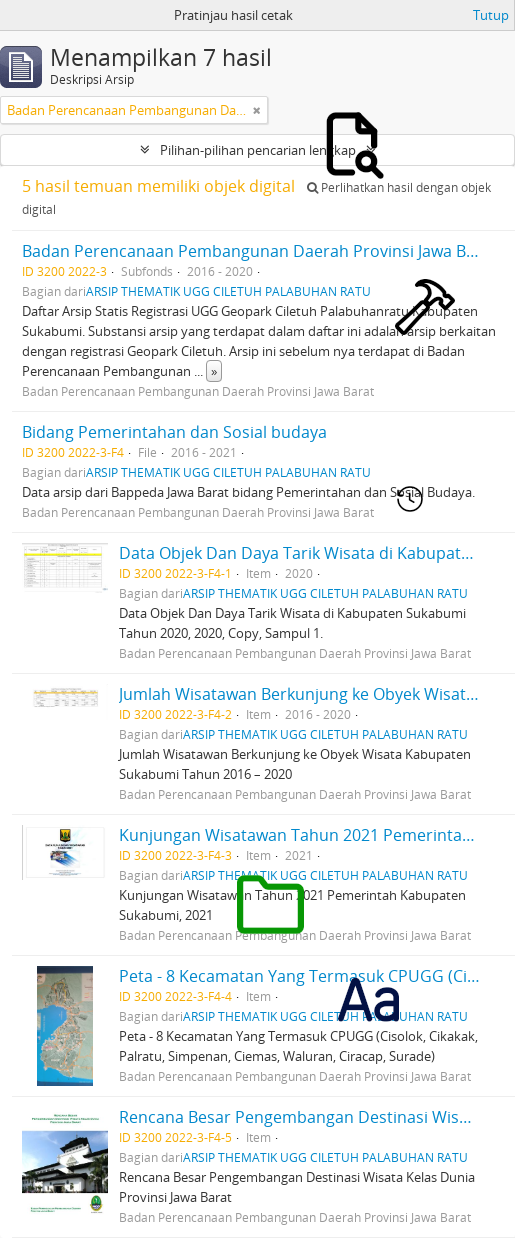 The image size is (515, 1238). I want to click on open folder or directory, so click(270, 904).